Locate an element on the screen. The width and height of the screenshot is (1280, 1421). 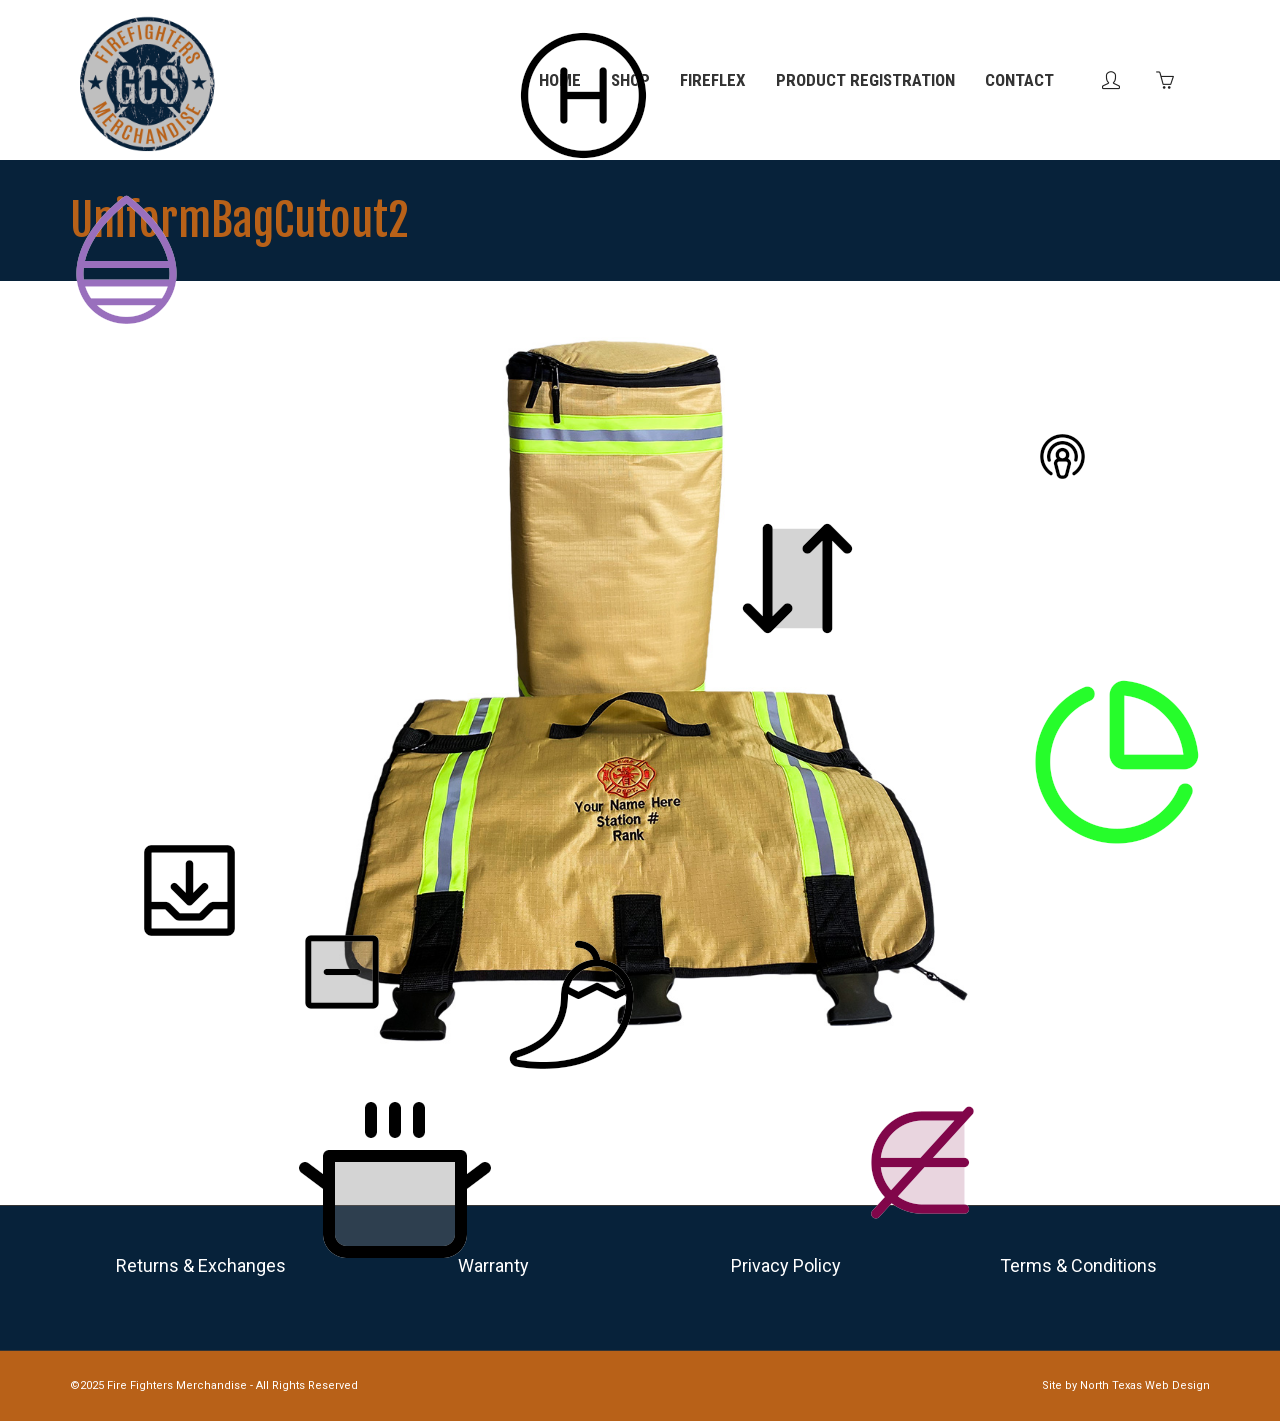
view analytics breakdown is located at coordinates (1117, 762).